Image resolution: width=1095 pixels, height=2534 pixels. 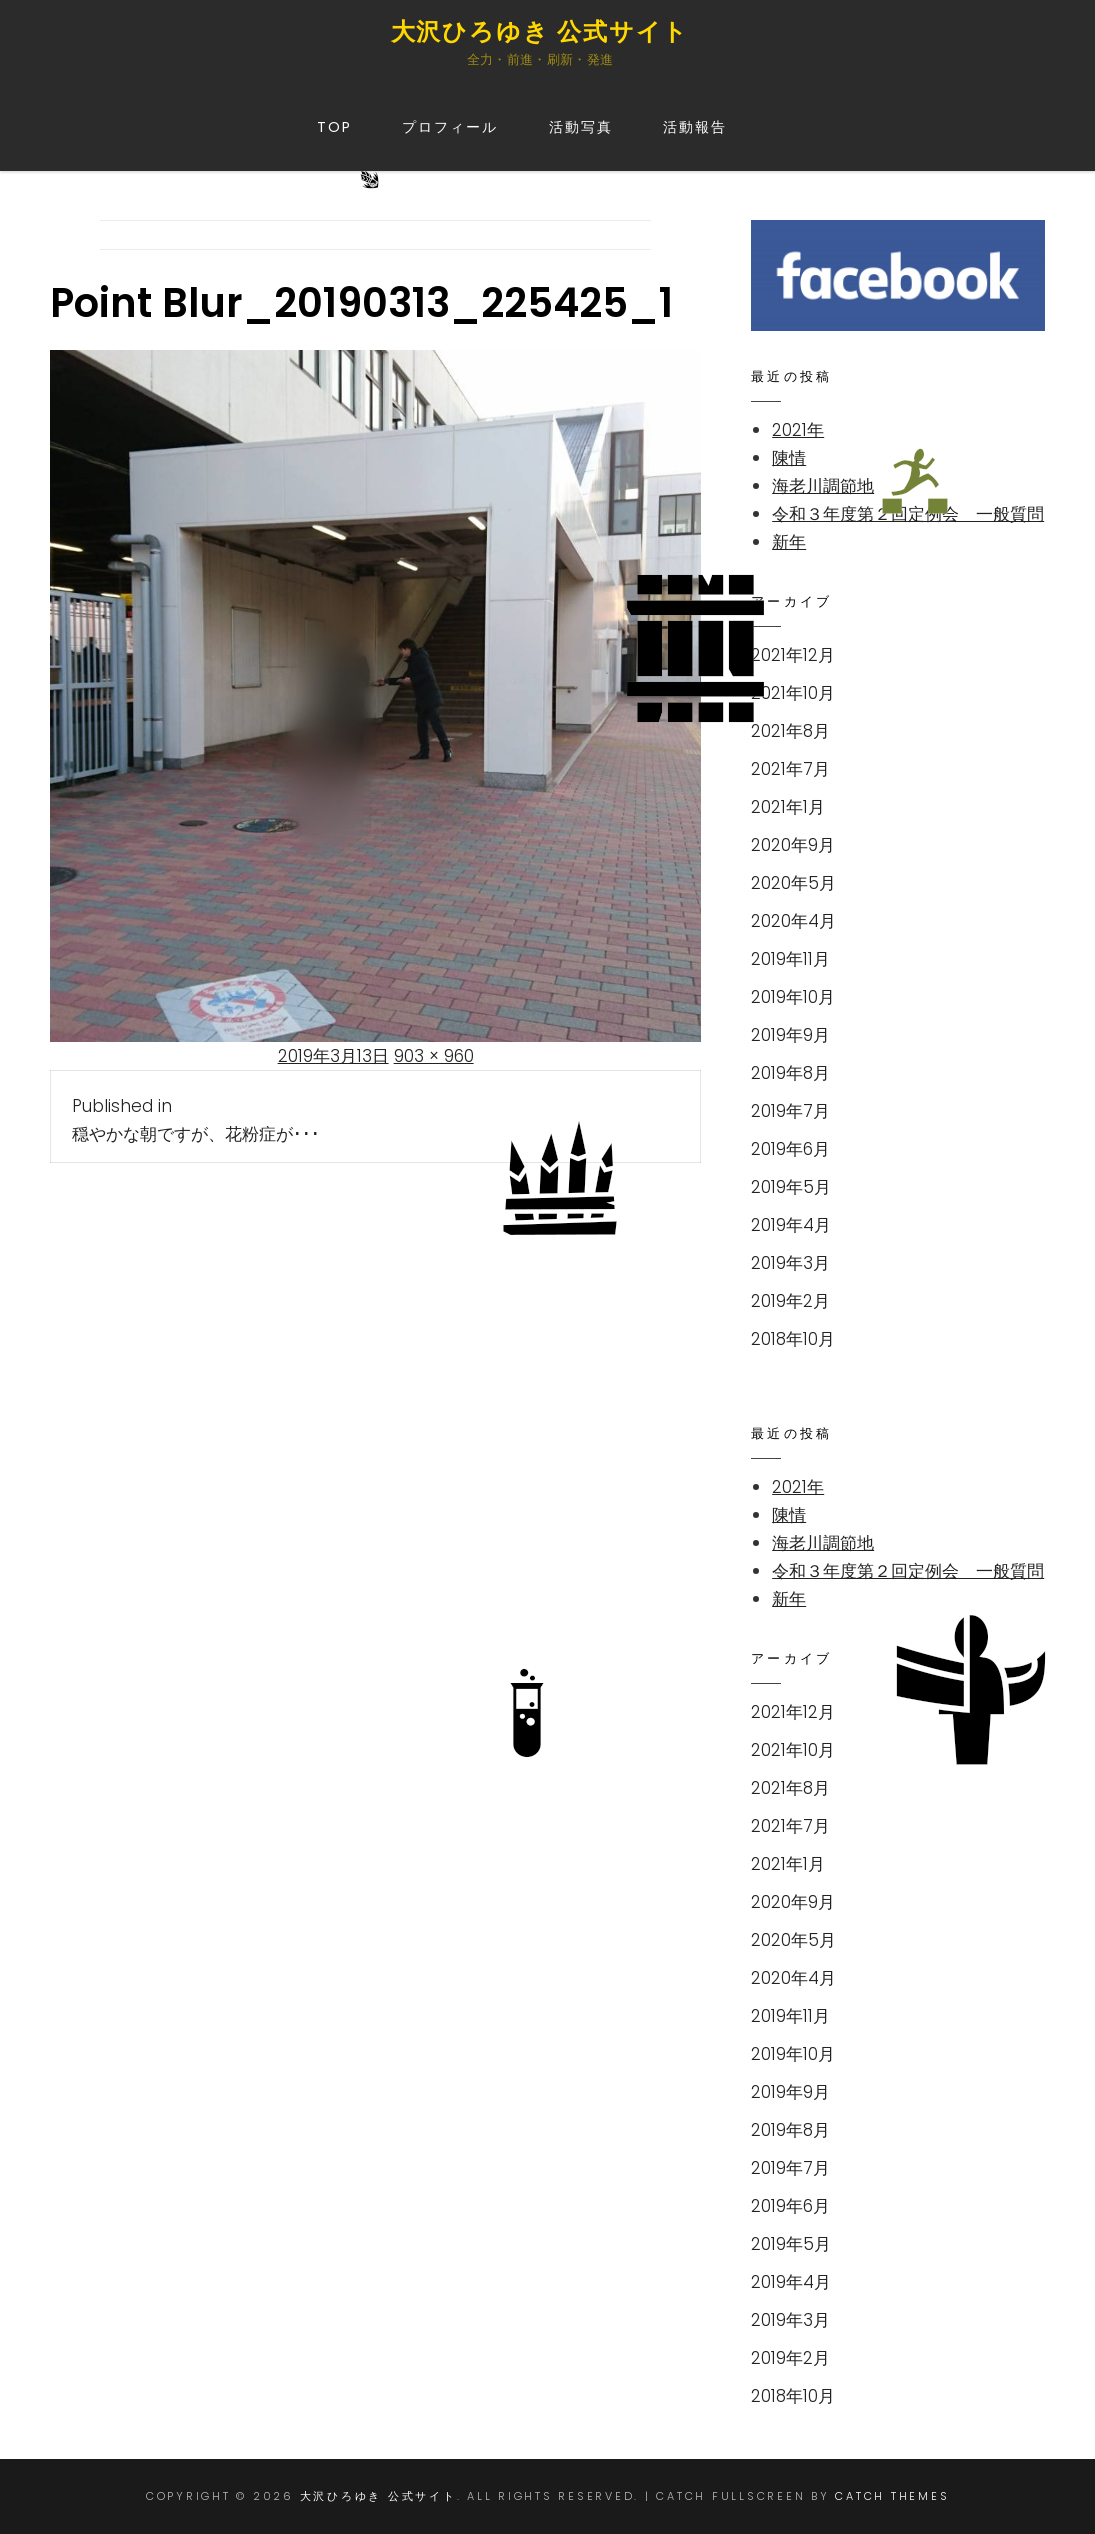 What do you see at coordinates (527, 1713) in the screenshot?
I see `view potion or chemical inventory` at bounding box center [527, 1713].